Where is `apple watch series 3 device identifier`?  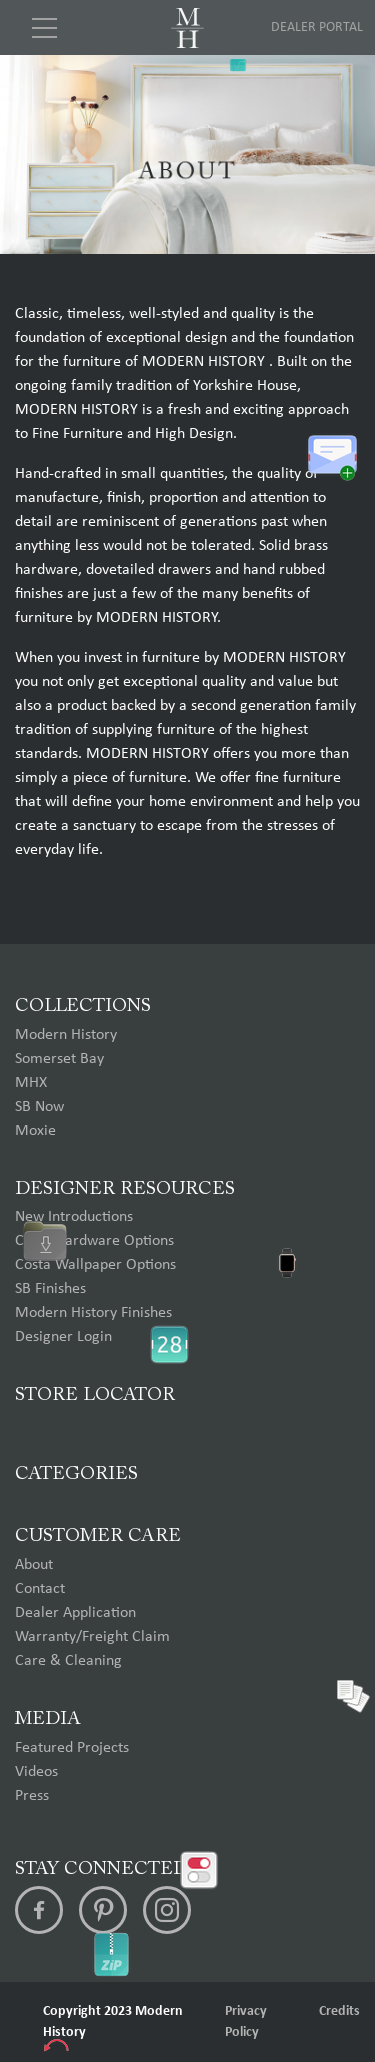
apple watch series 3 device identifier is located at coordinates (287, 1263).